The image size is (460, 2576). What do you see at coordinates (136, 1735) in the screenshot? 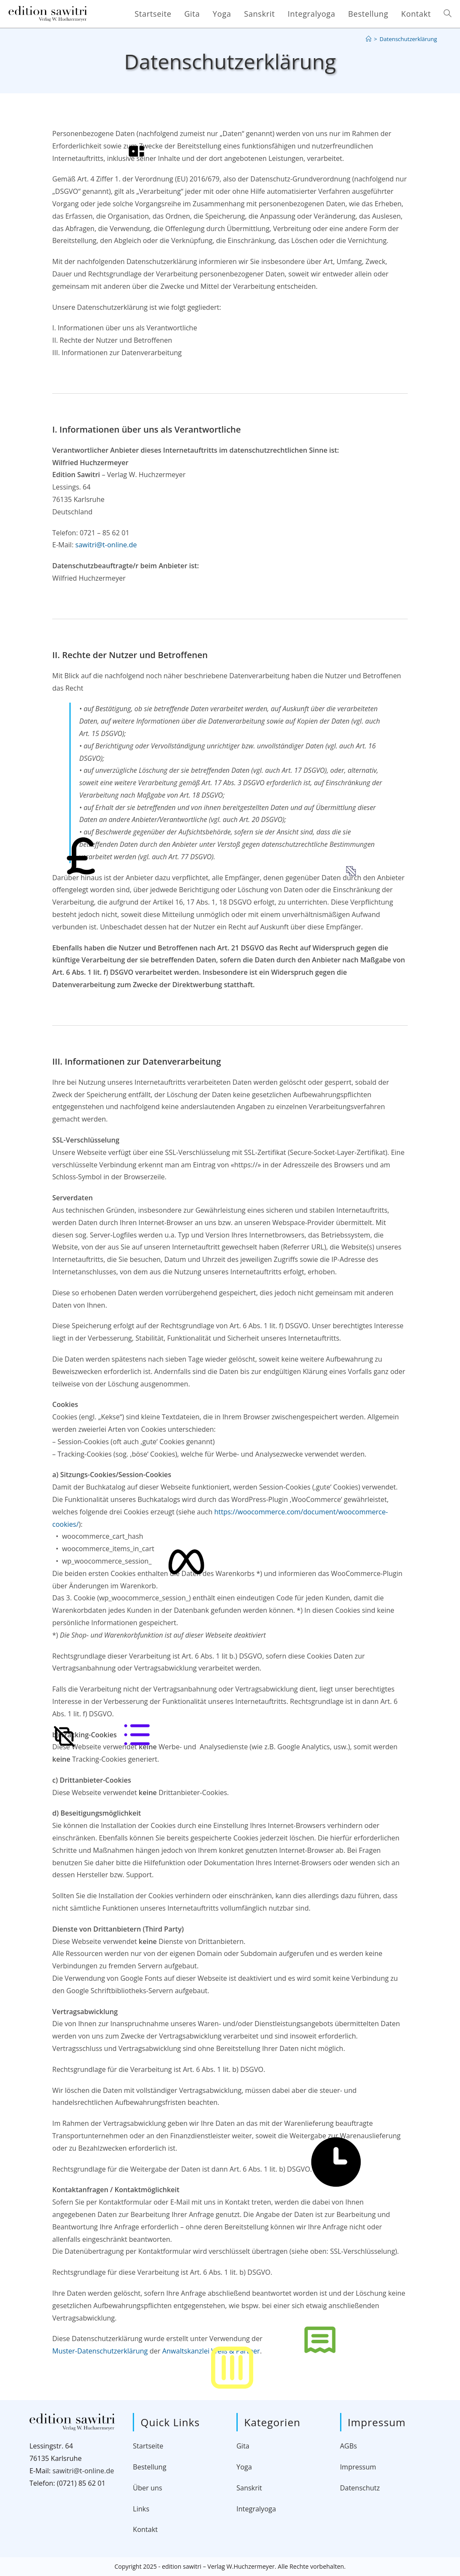
I see `view items in list format` at bounding box center [136, 1735].